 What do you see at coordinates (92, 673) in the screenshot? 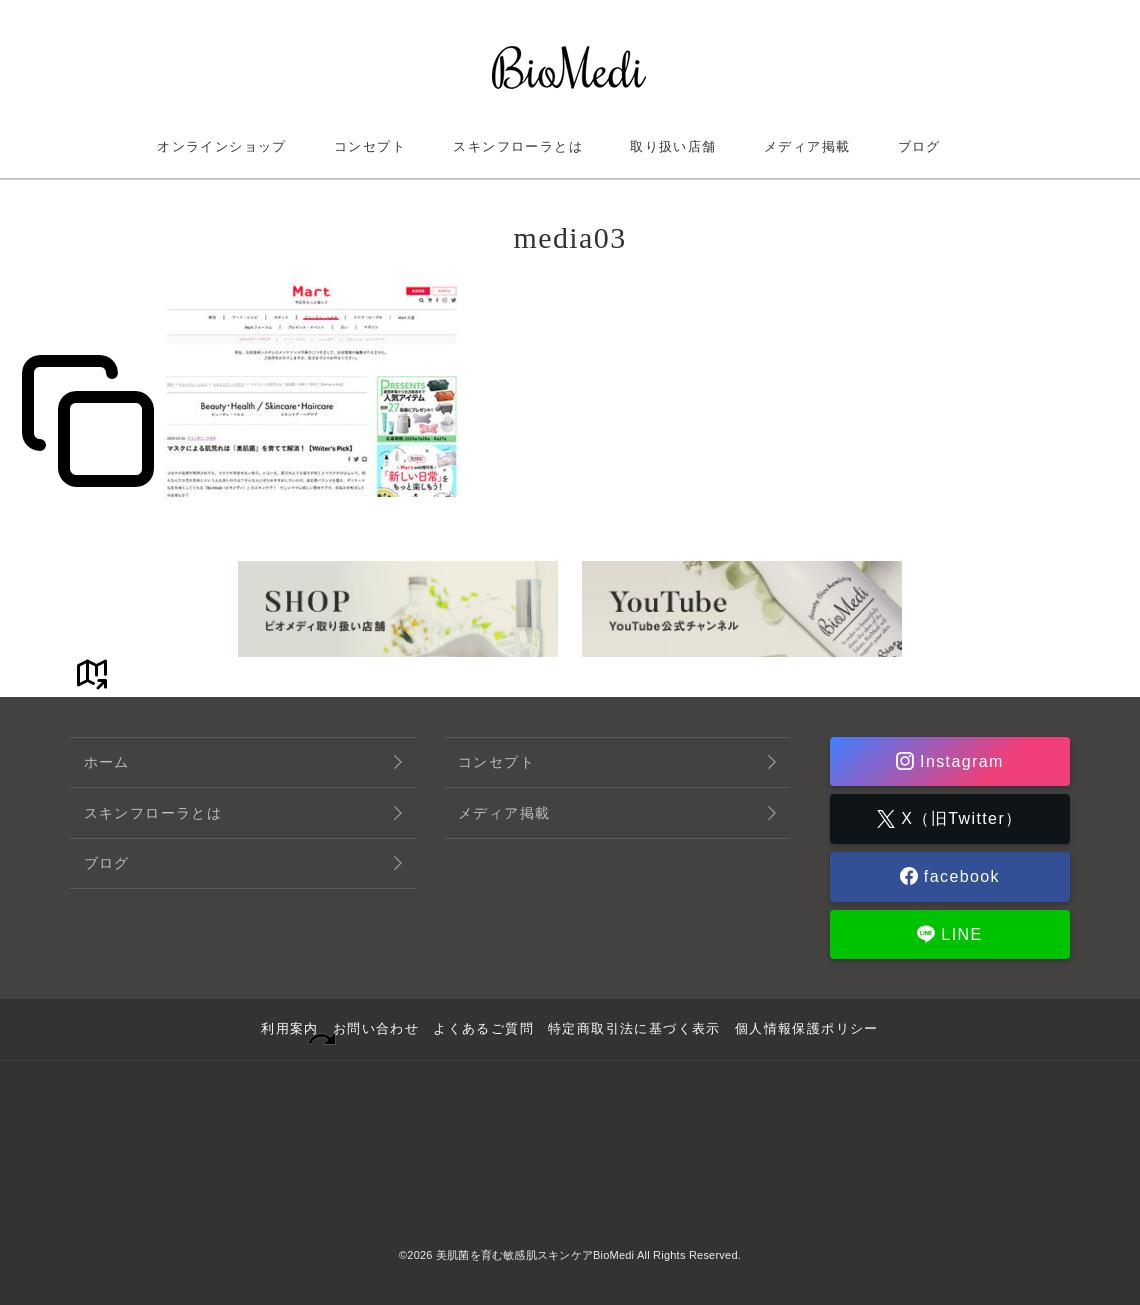
I see `share your current location` at bounding box center [92, 673].